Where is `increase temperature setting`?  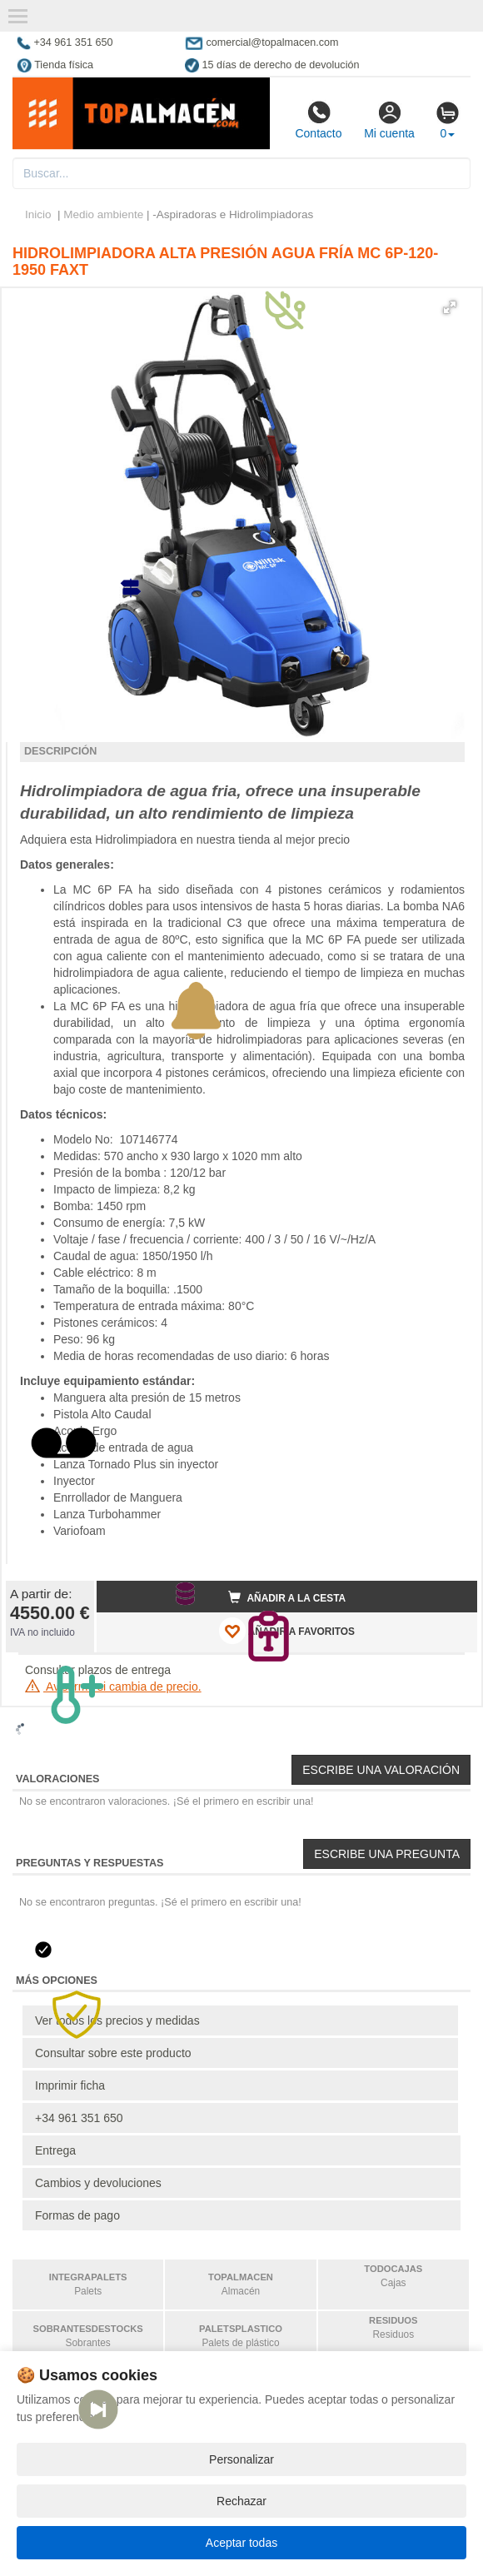 increase temperature setting is located at coordinates (72, 1695).